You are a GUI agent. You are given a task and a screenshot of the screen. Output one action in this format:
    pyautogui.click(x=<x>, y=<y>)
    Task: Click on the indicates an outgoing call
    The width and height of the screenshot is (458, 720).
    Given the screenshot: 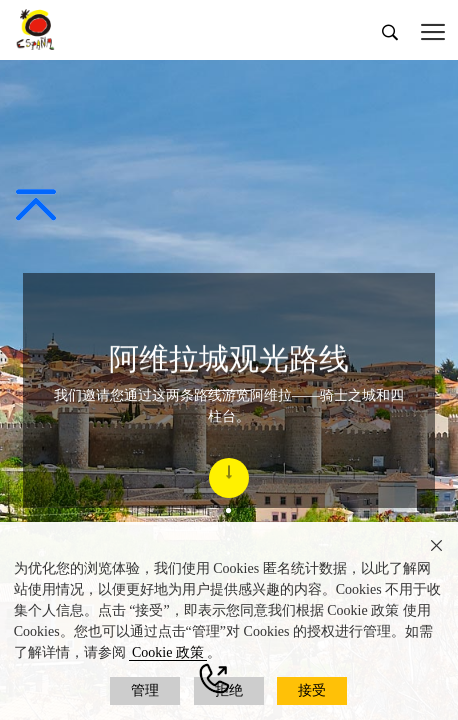 What is the action you would take?
    pyautogui.click(x=215, y=678)
    